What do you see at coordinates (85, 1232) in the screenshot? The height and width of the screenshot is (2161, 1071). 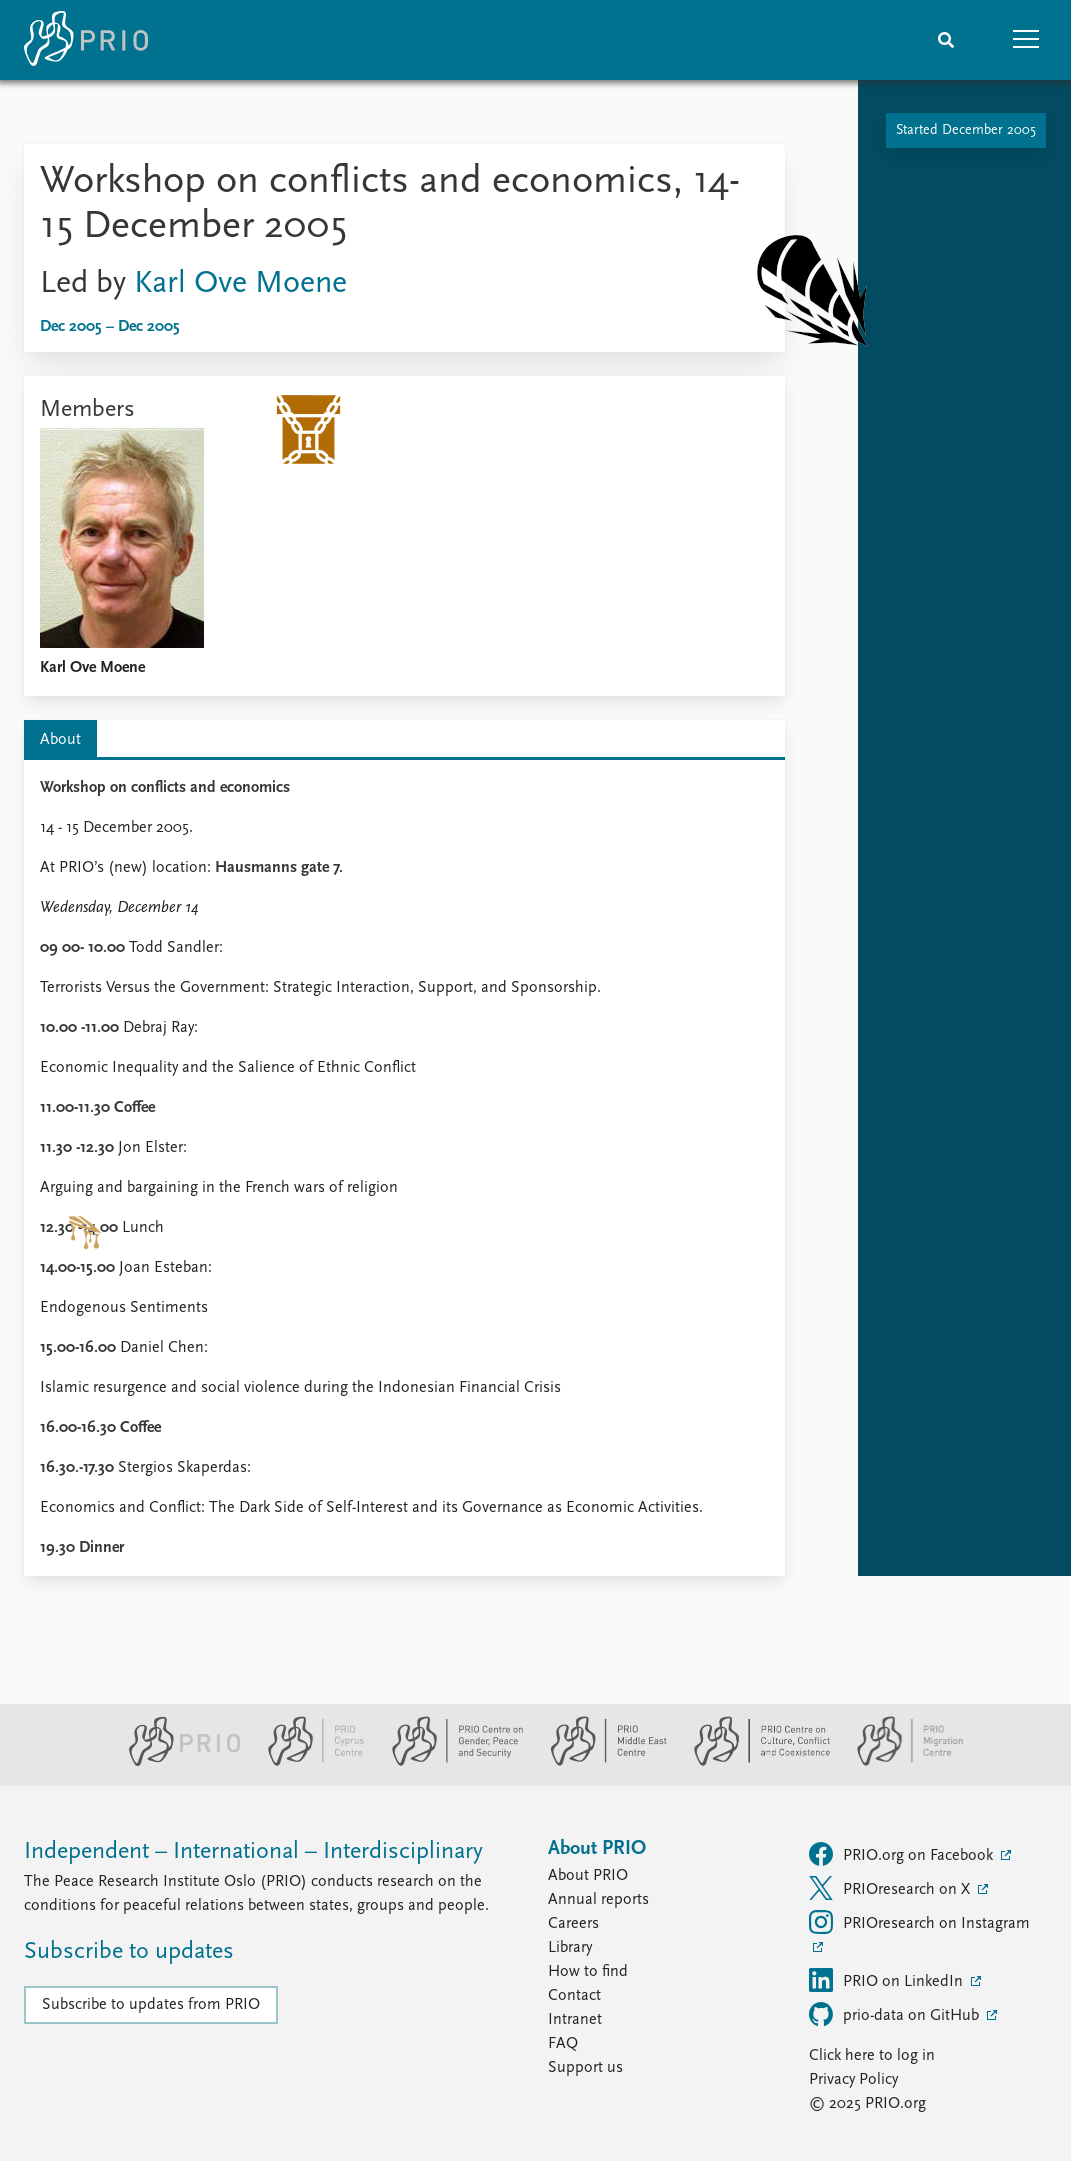 I see `indicates a critical hit or bleeding effect` at bounding box center [85, 1232].